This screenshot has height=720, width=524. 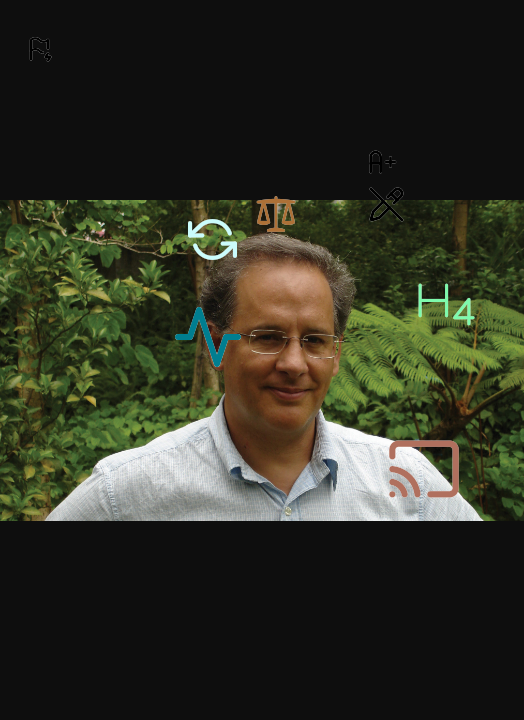 I want to click on increase text size, so click(x=382, y=162).